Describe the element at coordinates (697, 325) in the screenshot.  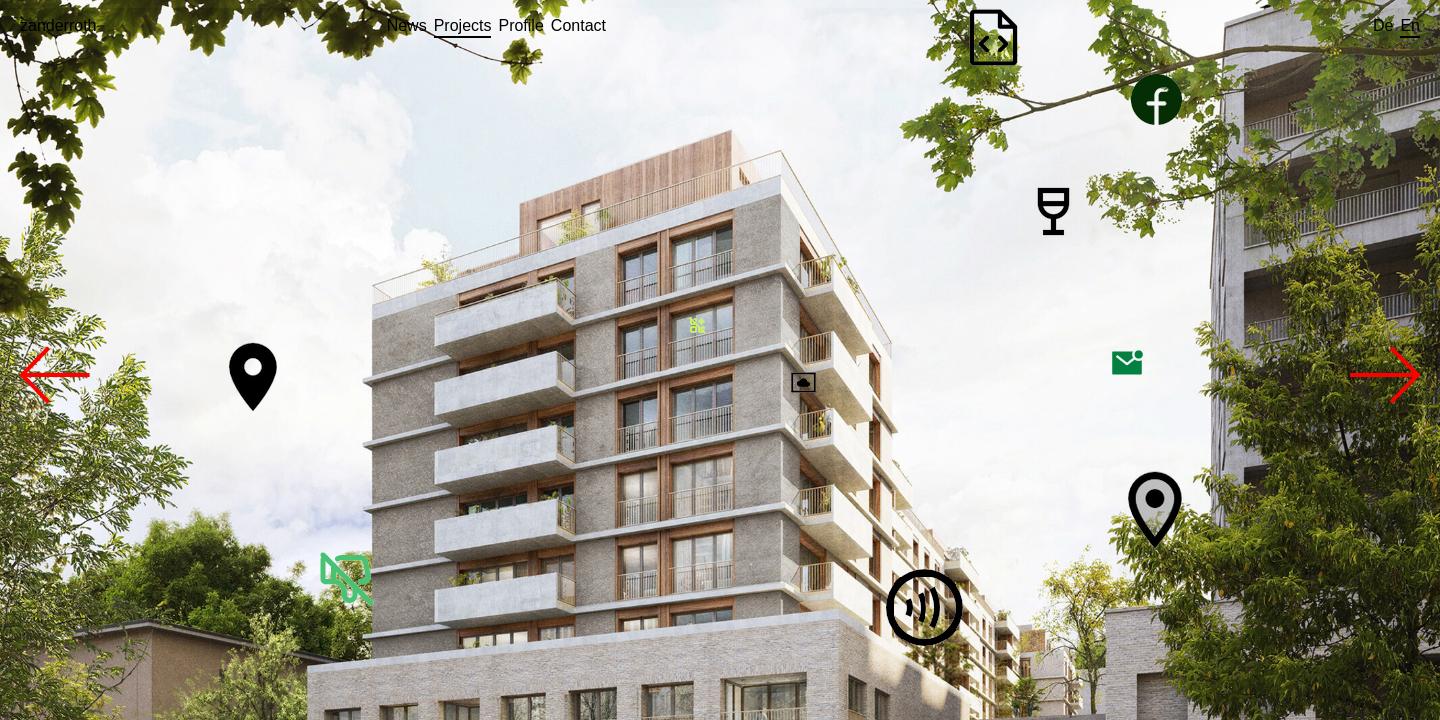
I see `apps or widgets are disabled` at that location.